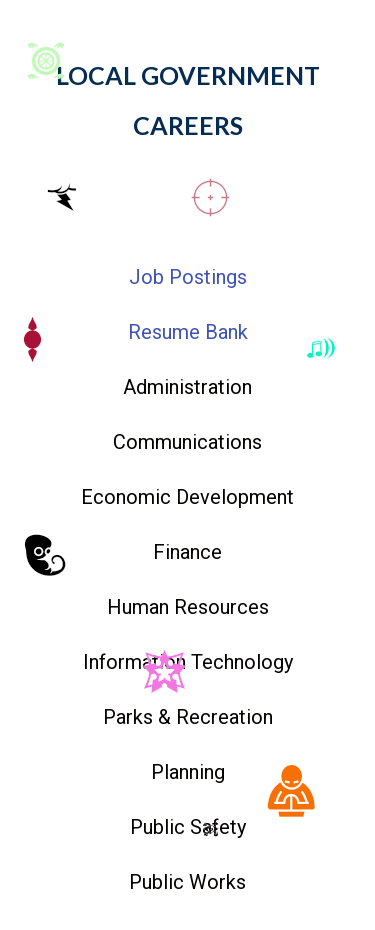 The height and width of the screenshot is (930, 375). I want to click on indicates player has reached level two, so click(32, 339).